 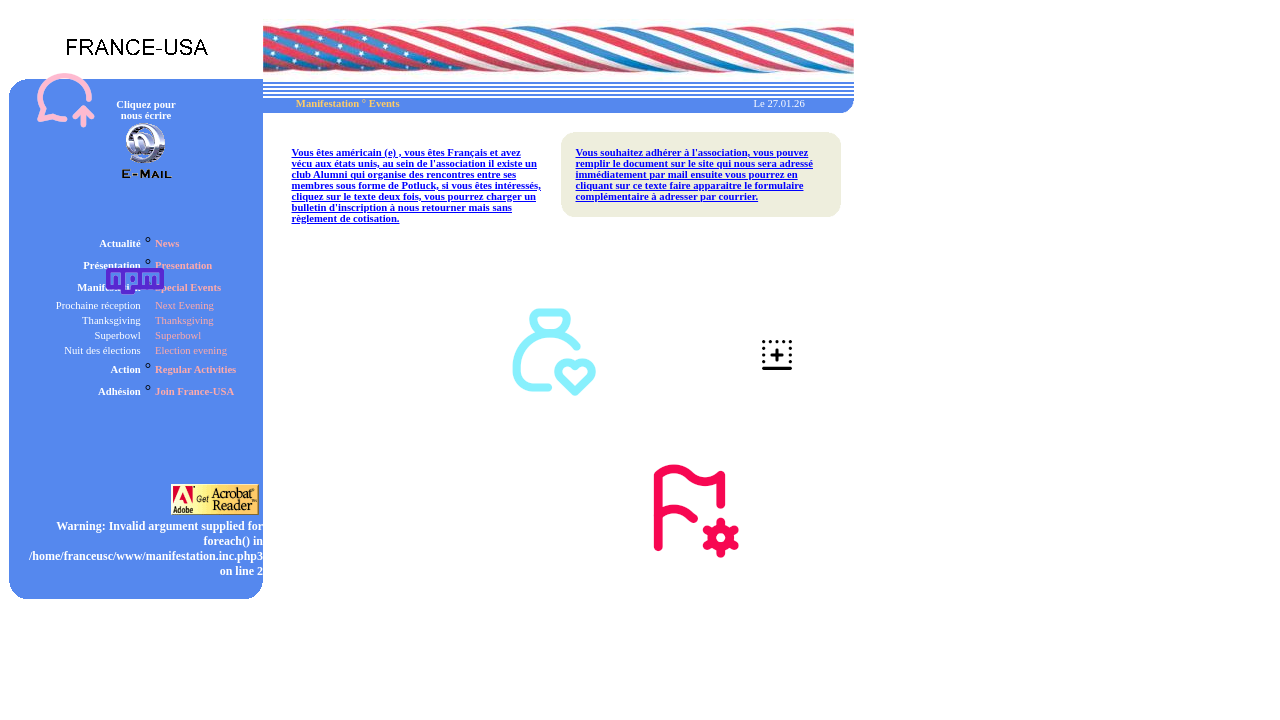 I want to click on donate to a cause or charity, so click(x=550, y=350).